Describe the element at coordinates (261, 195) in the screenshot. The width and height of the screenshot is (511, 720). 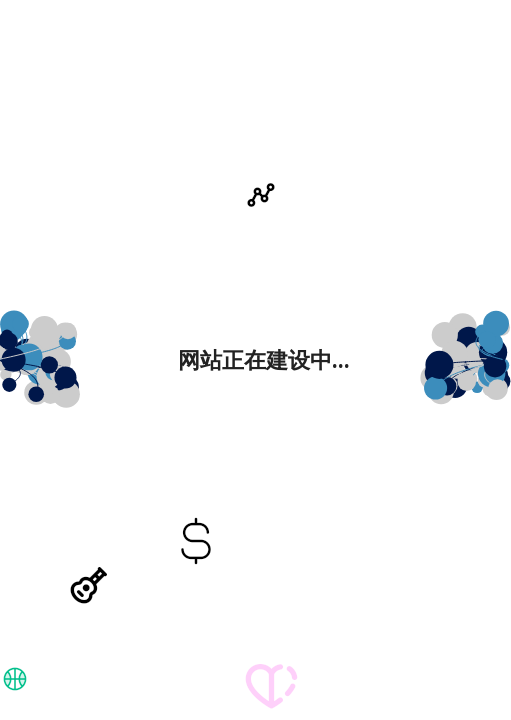
I see `view connected data points or nodes` at that location.